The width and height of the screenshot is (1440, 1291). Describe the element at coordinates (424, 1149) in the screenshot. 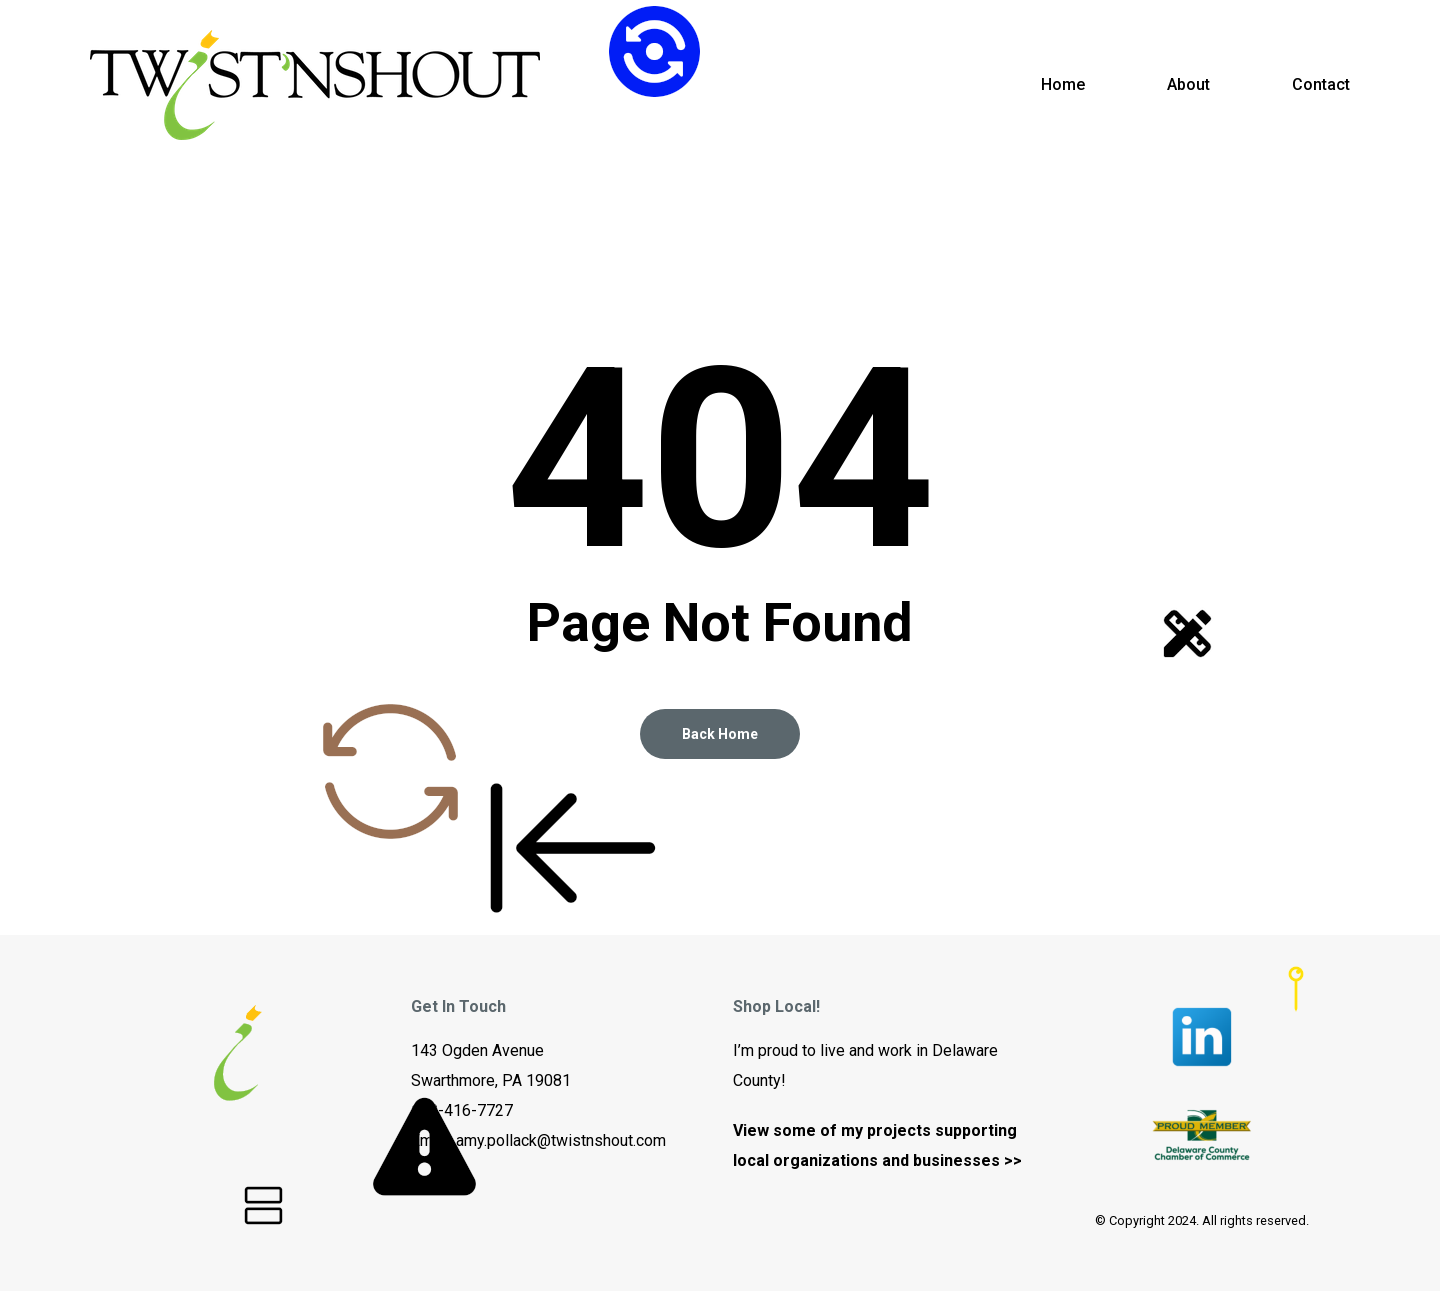

I see `indicates a warning or important alert` at that location.